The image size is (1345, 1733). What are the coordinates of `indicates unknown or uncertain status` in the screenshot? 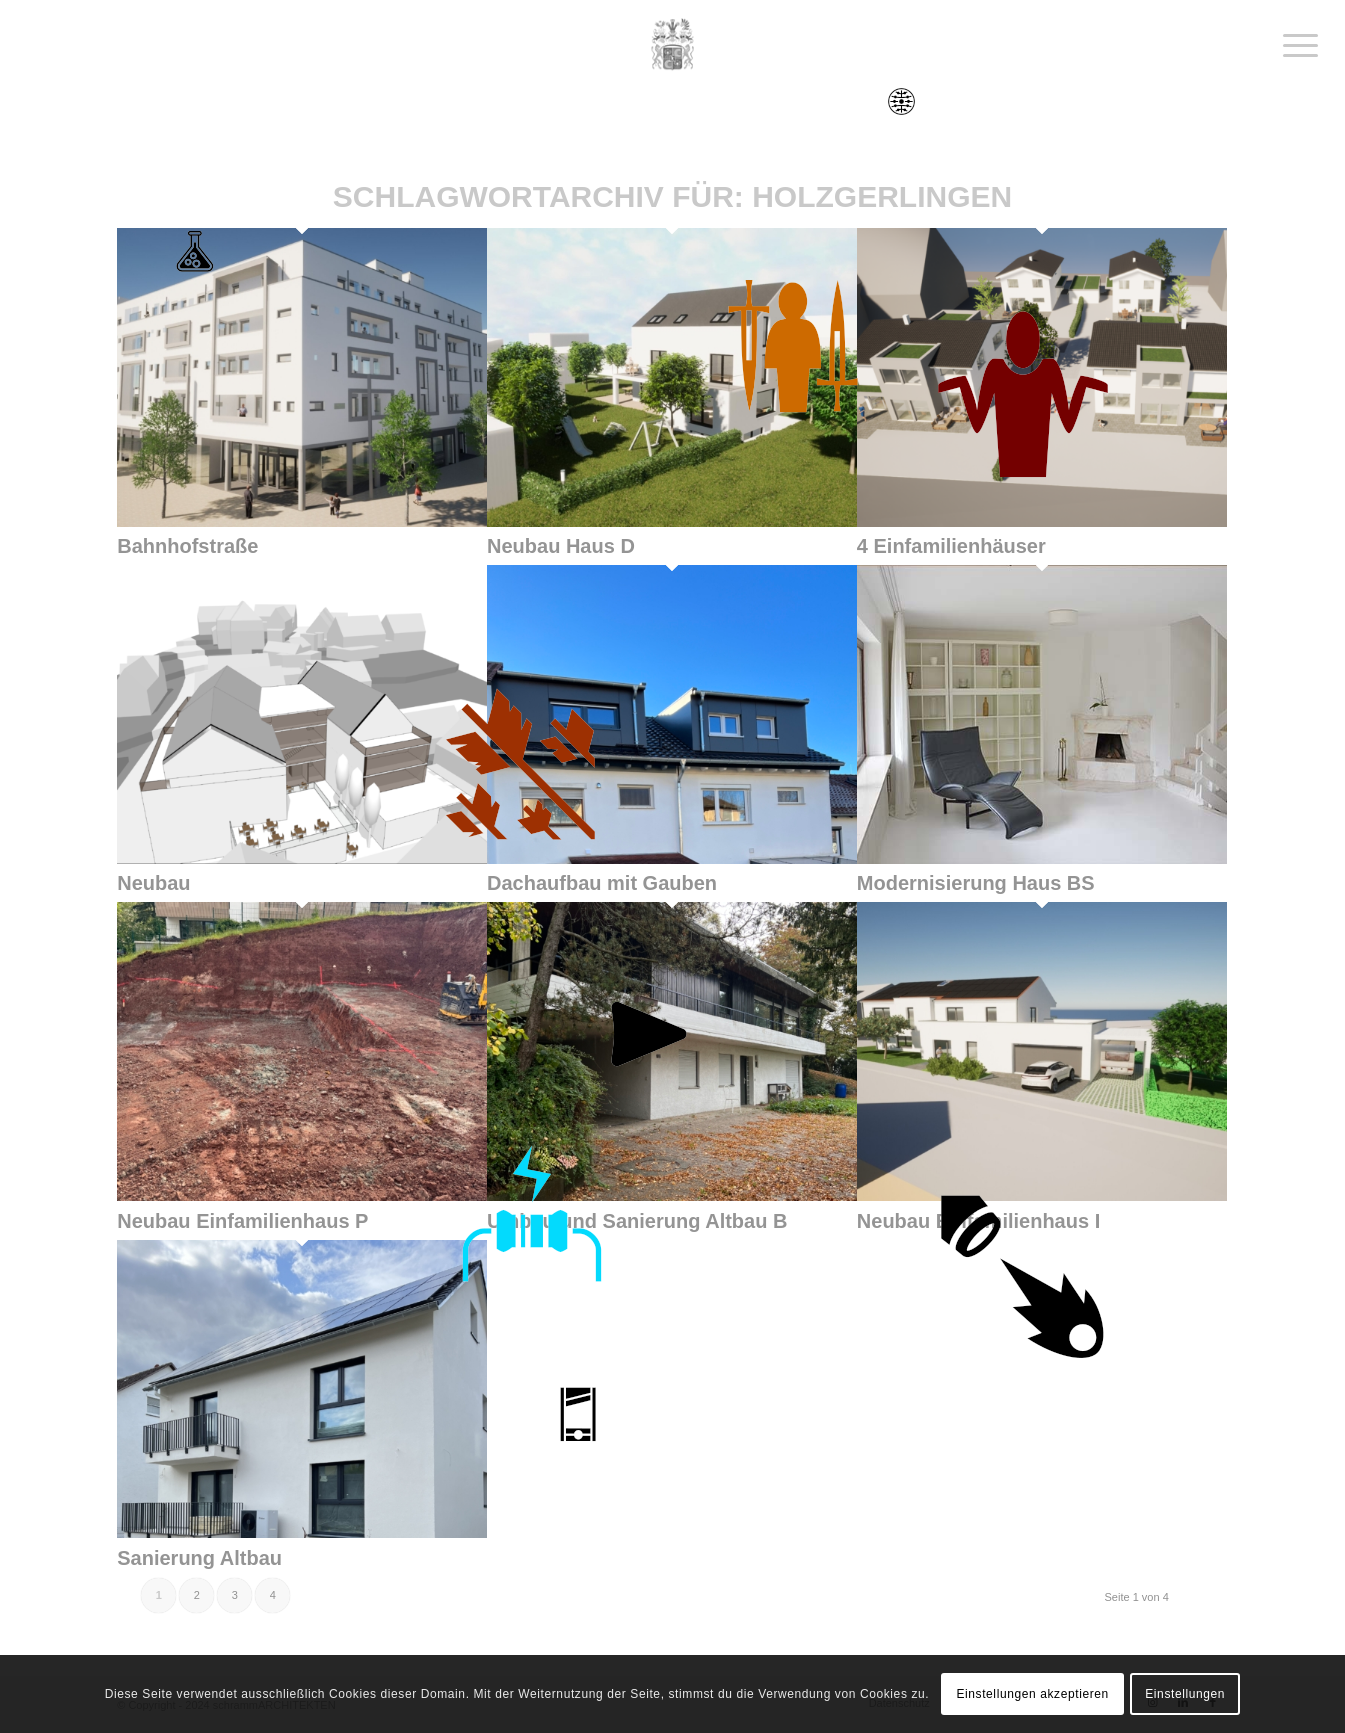 It's located at (1023, 393).